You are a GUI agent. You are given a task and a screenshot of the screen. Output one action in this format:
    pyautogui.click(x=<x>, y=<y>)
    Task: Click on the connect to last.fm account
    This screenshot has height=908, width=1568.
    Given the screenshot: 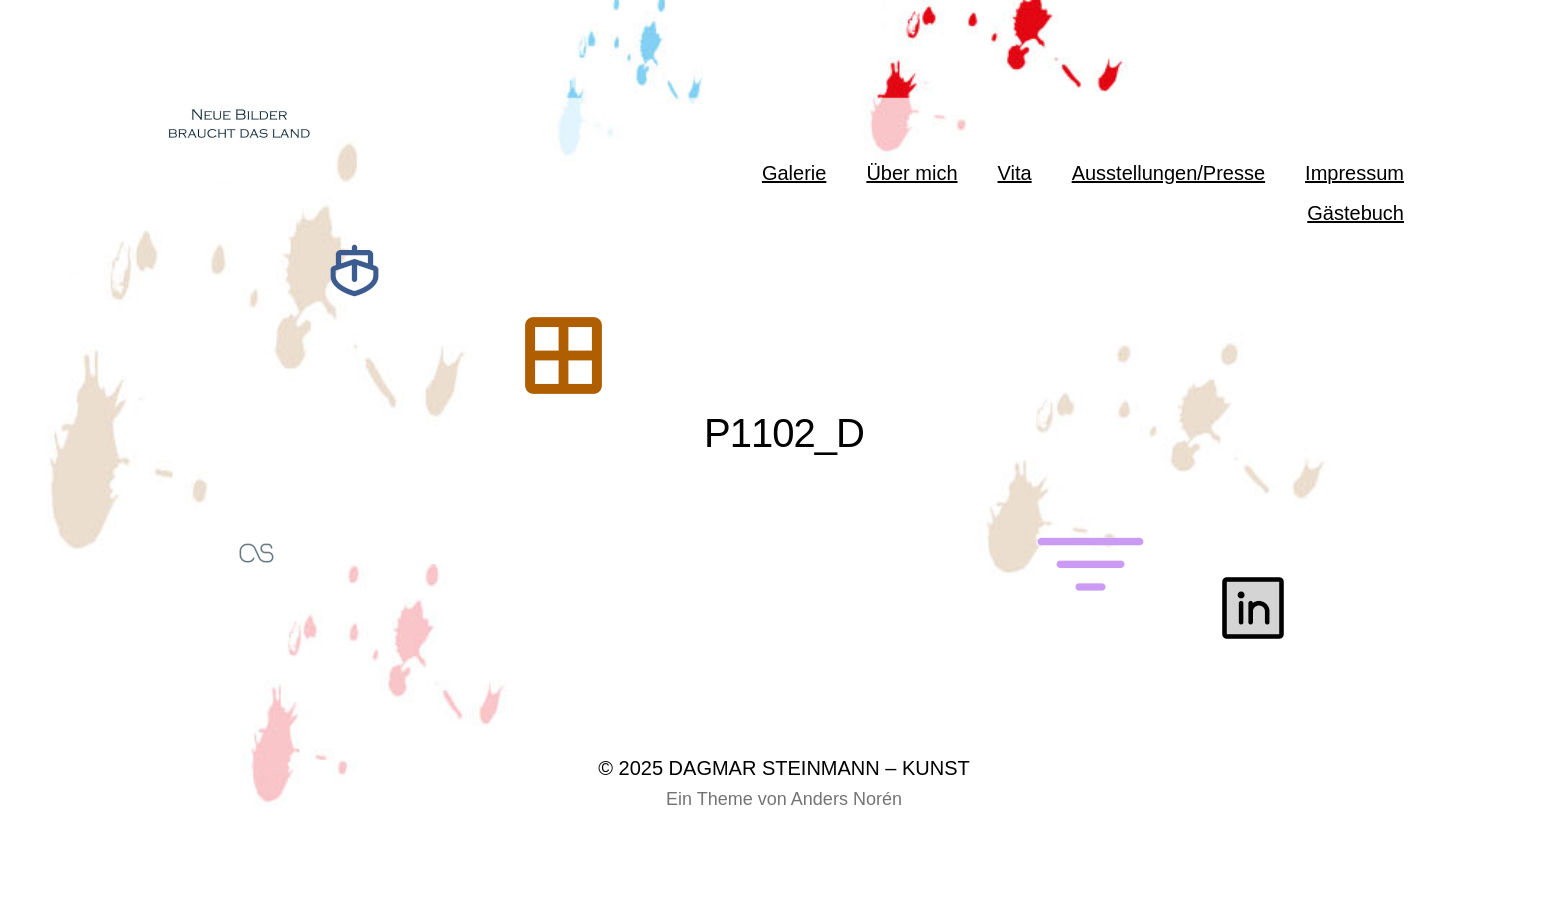 What is the action you would take?
    pyautogui.click(x=256, y=552)
    